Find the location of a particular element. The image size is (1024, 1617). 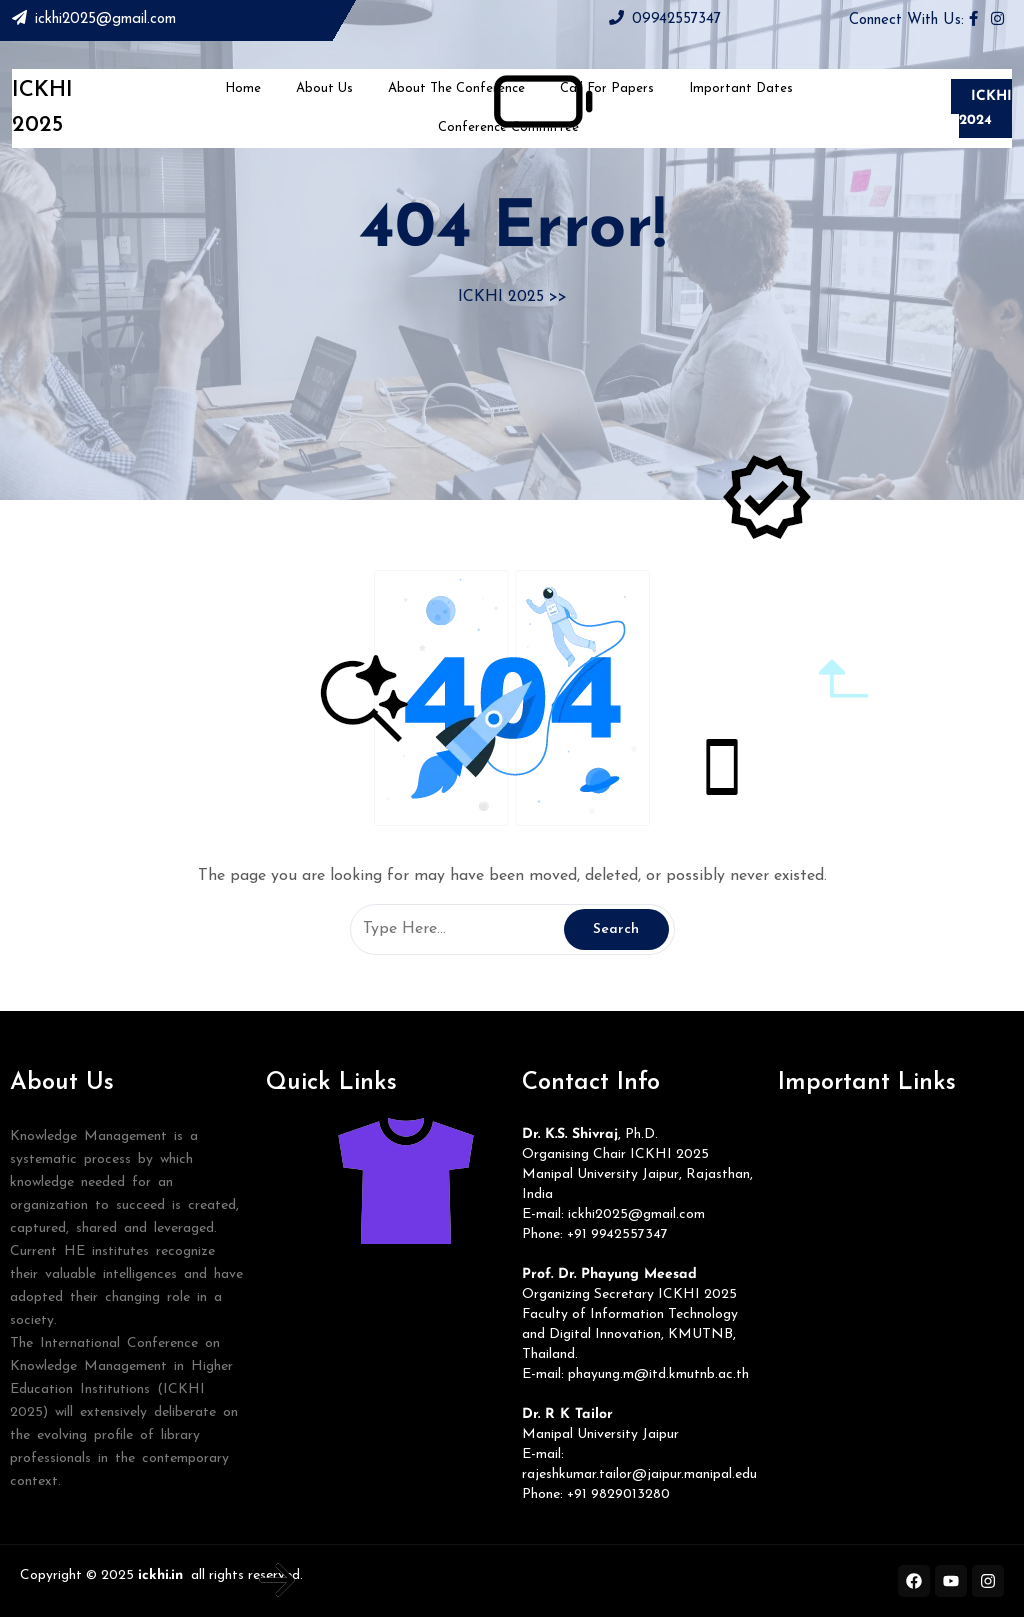

indicates a verified account or profile is located at coordinates (767, 497).